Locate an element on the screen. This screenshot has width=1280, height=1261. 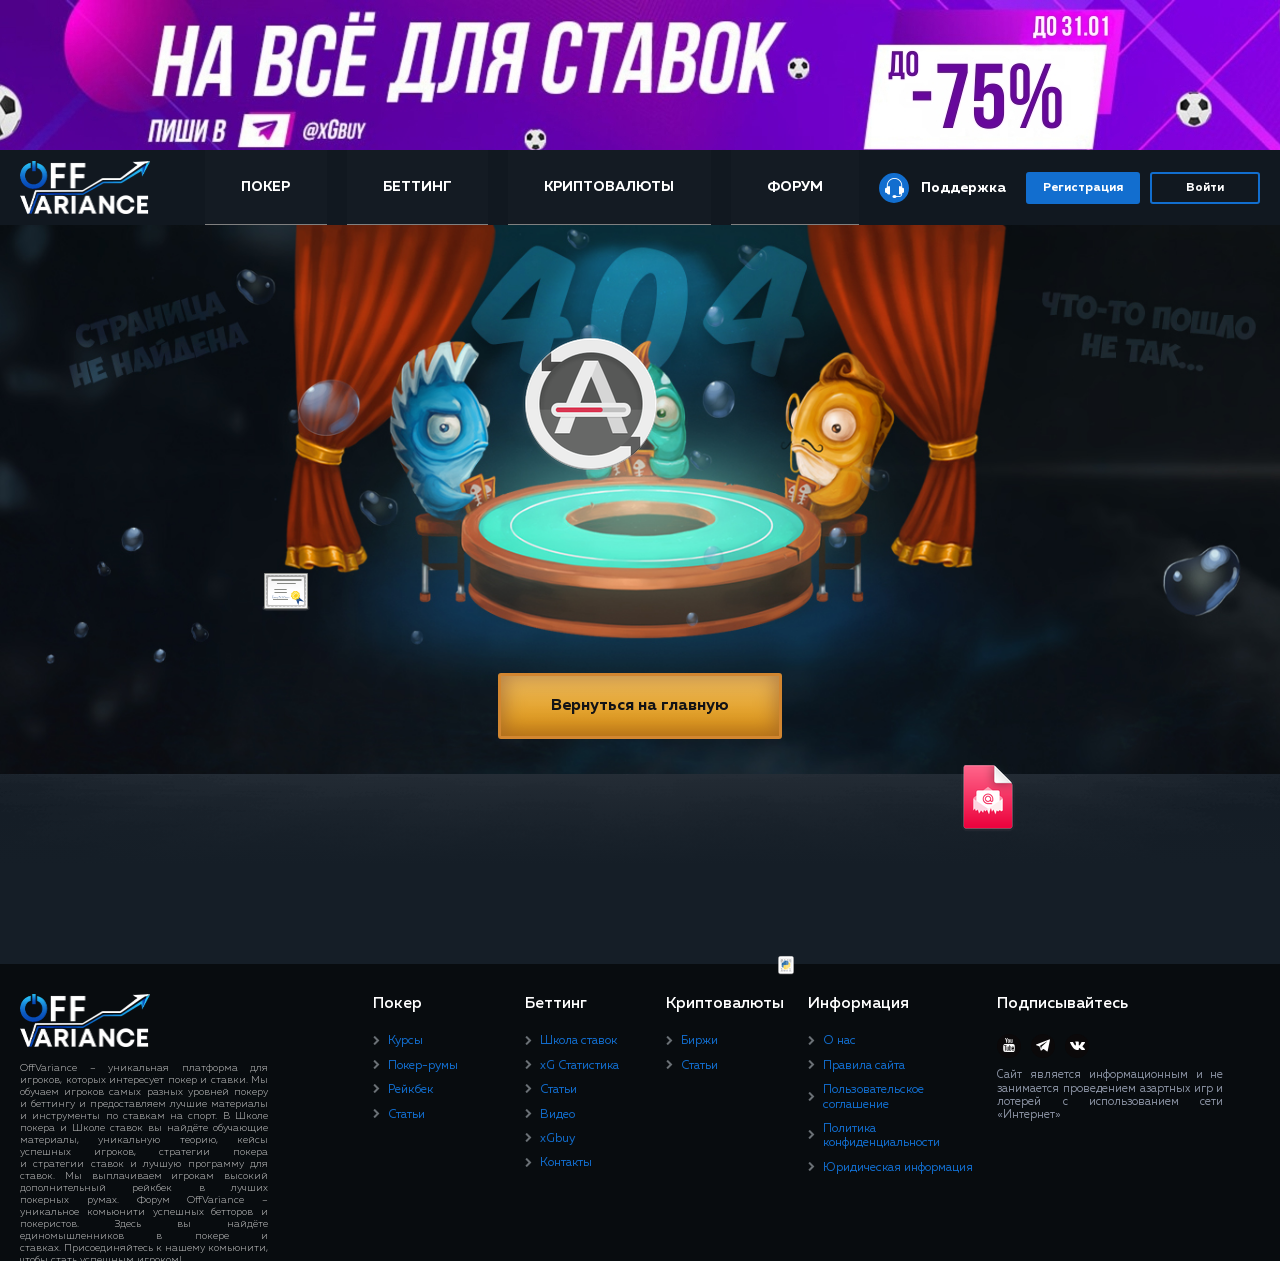
open the software updater application is located at coordinates (591, 404).